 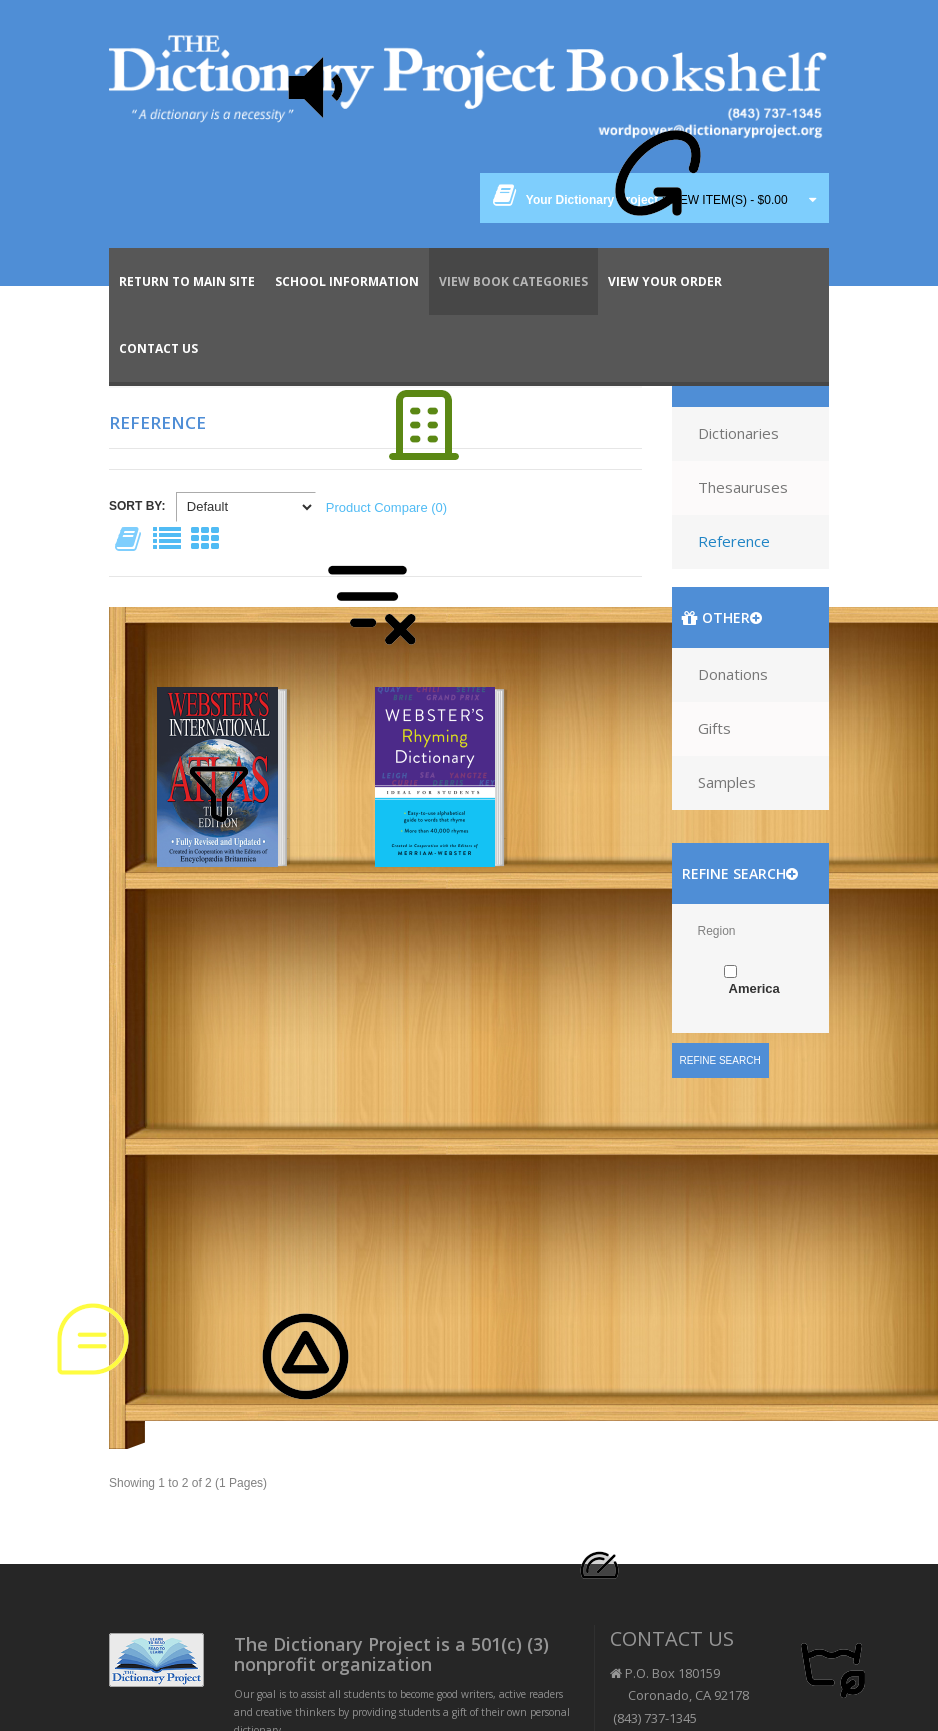 I want to click on rotate object 360 degrees, so click(x=658, y=173).